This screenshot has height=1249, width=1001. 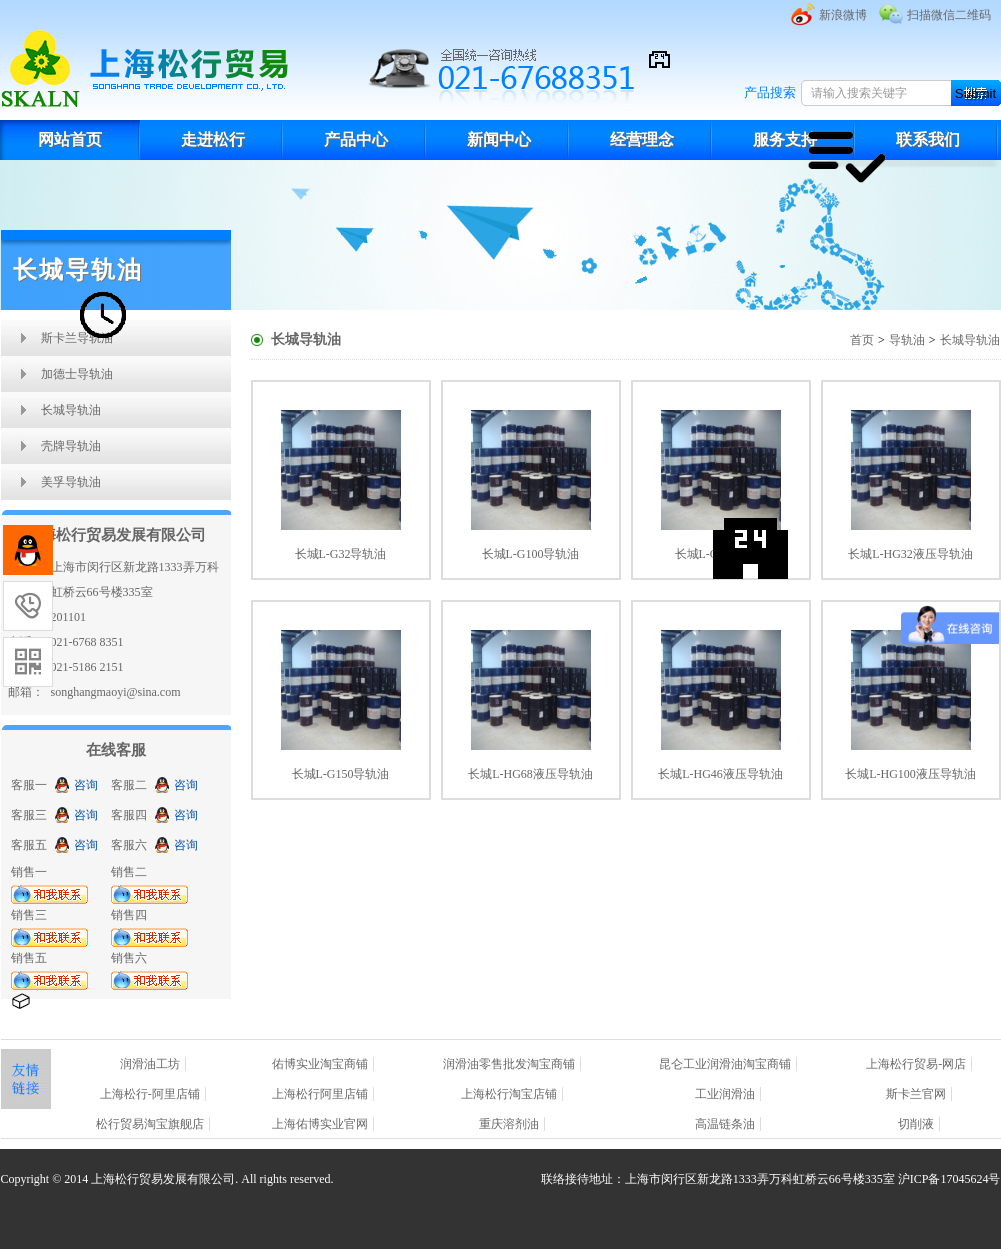 I want to click on view time or clock settings, so click(x=103, y=315).